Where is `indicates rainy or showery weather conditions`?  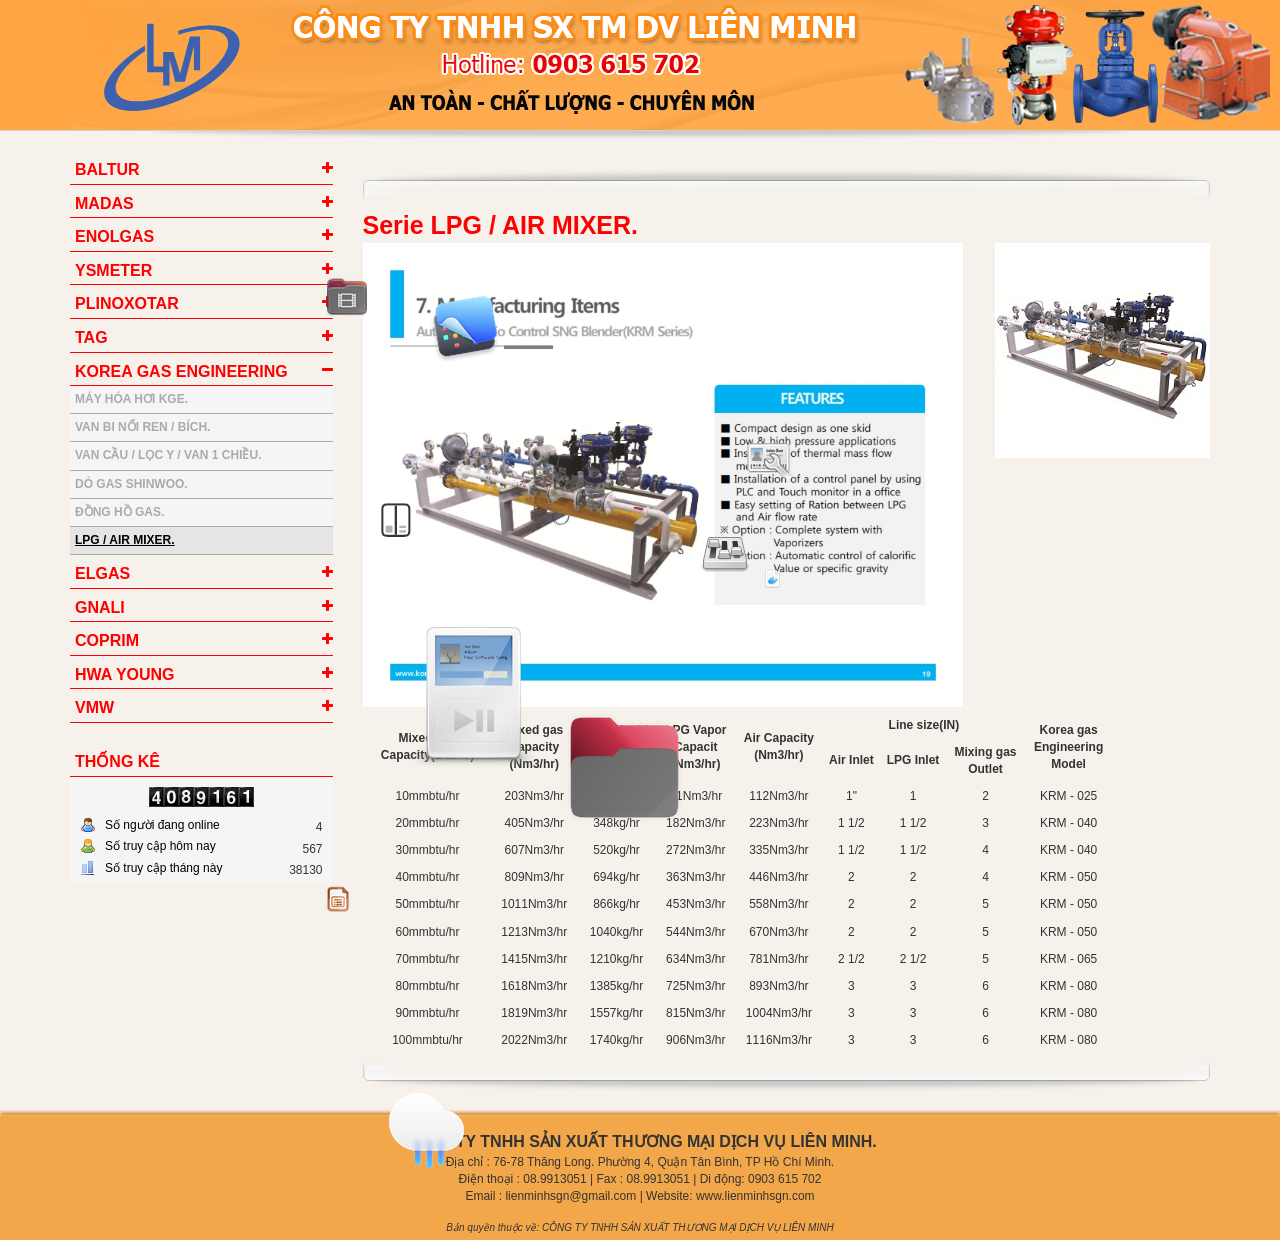 indicates rainy or showery weather conditions is located at coordinates (426, 1130).